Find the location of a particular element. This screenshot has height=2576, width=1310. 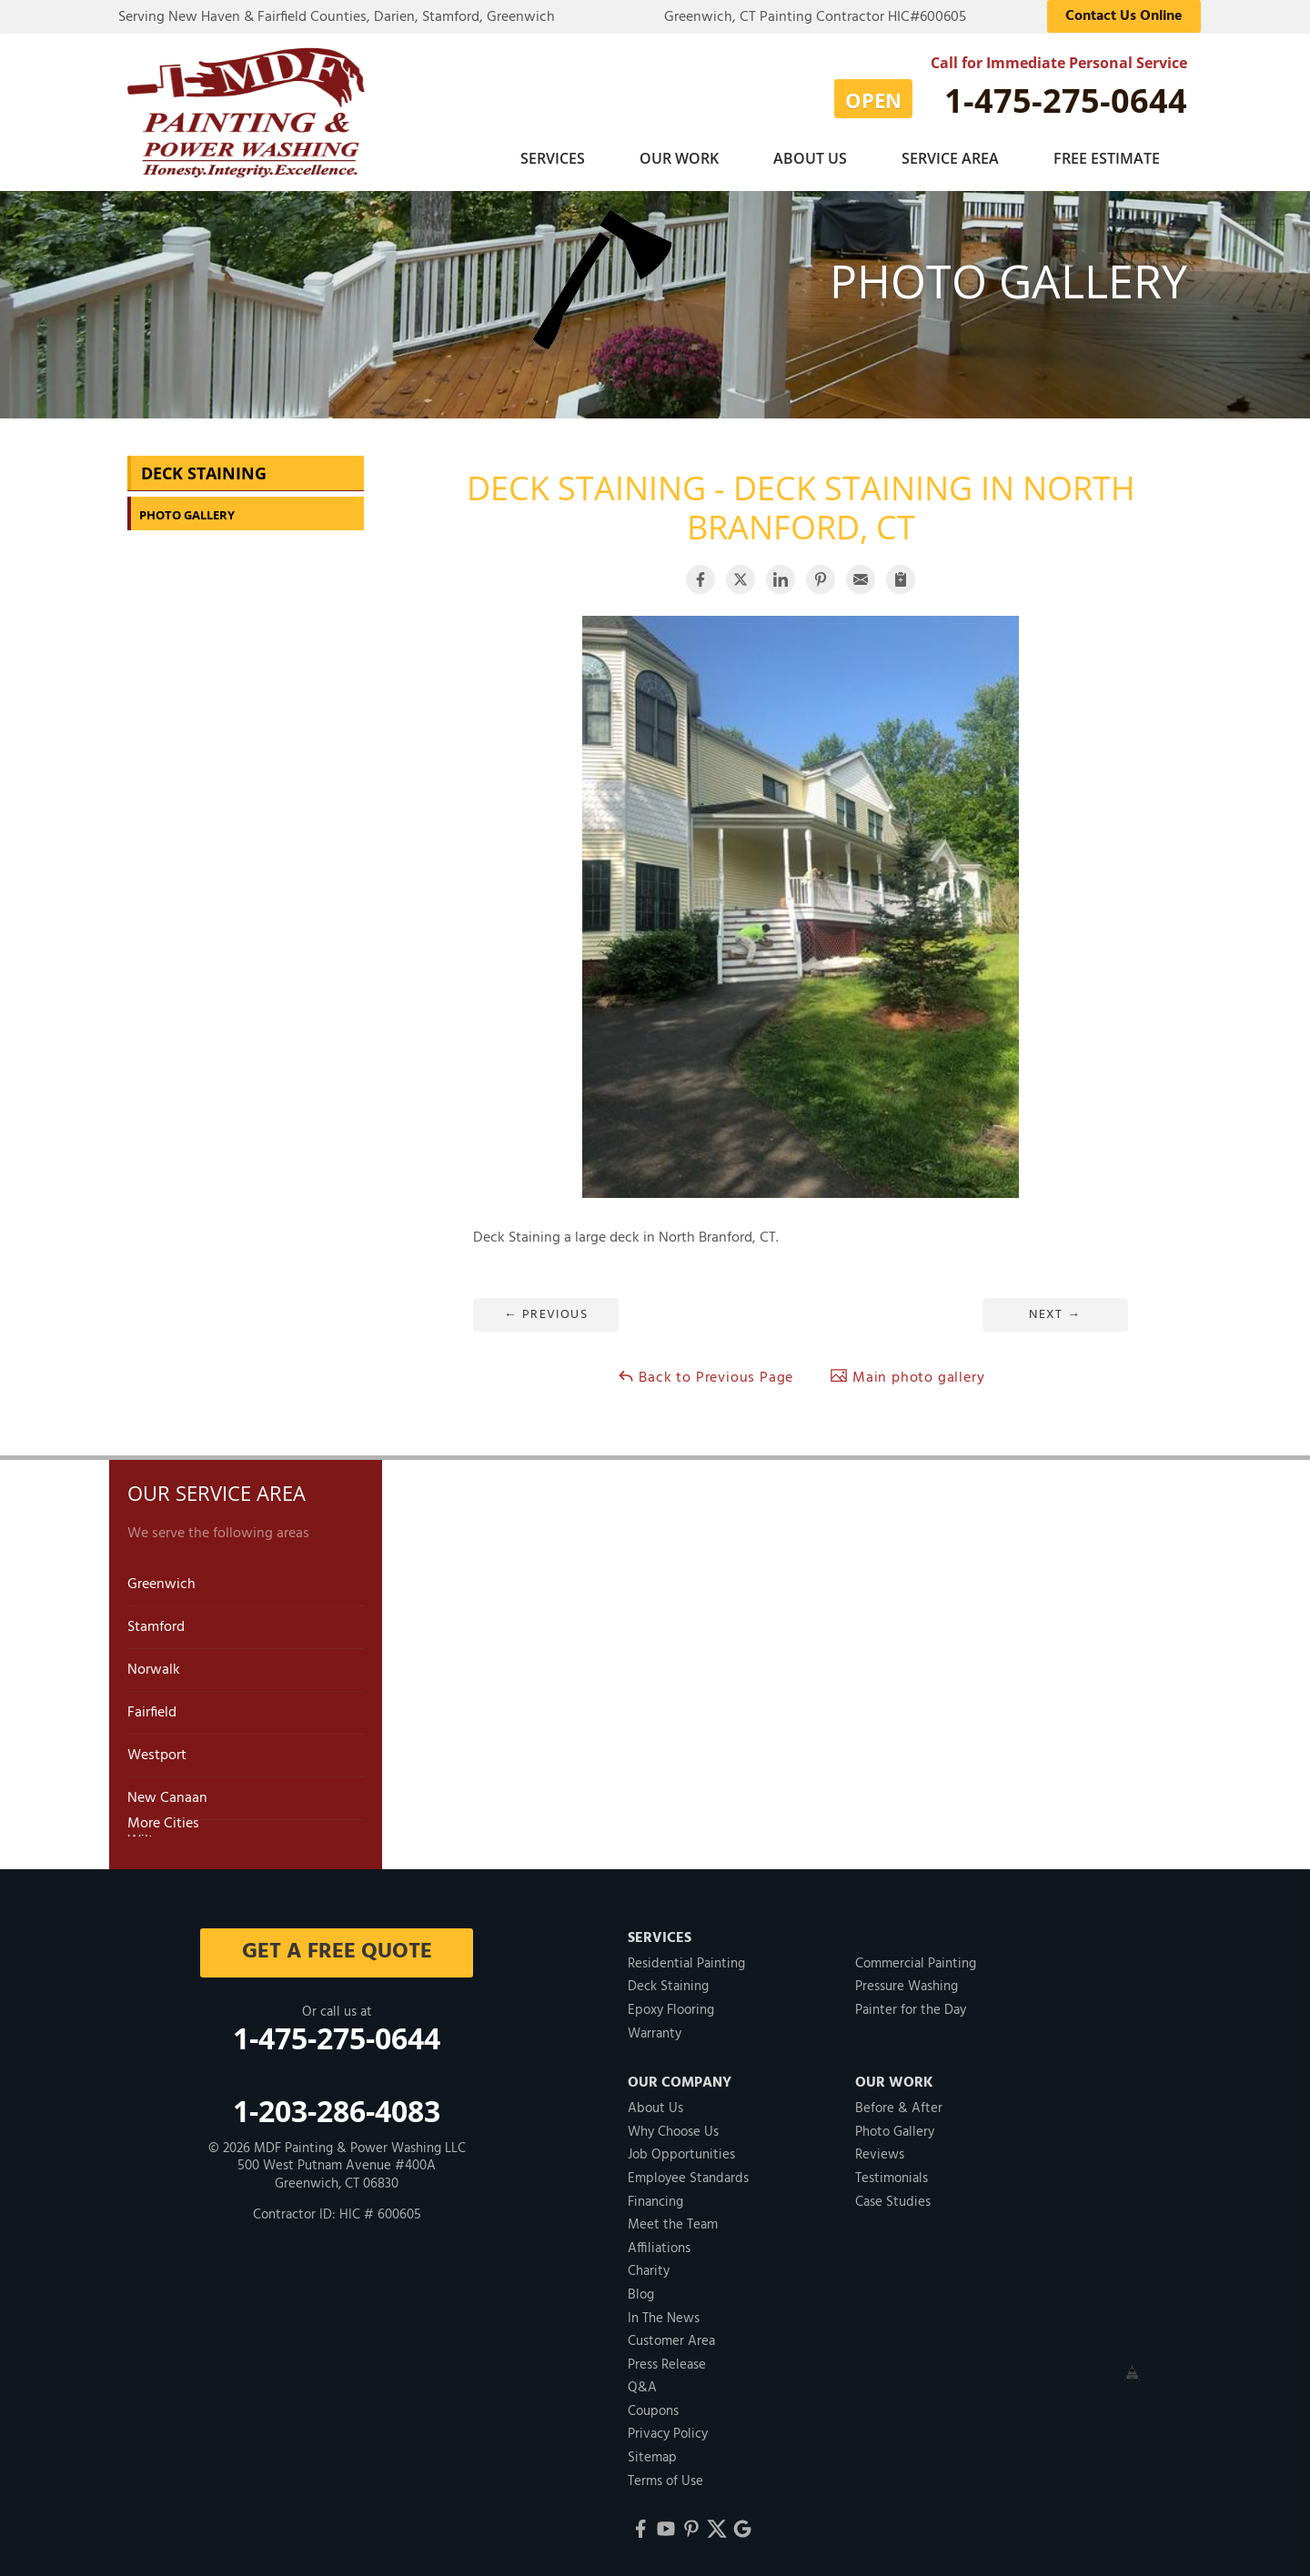

access government or legislative information is located at coordinates (1132, 2372).